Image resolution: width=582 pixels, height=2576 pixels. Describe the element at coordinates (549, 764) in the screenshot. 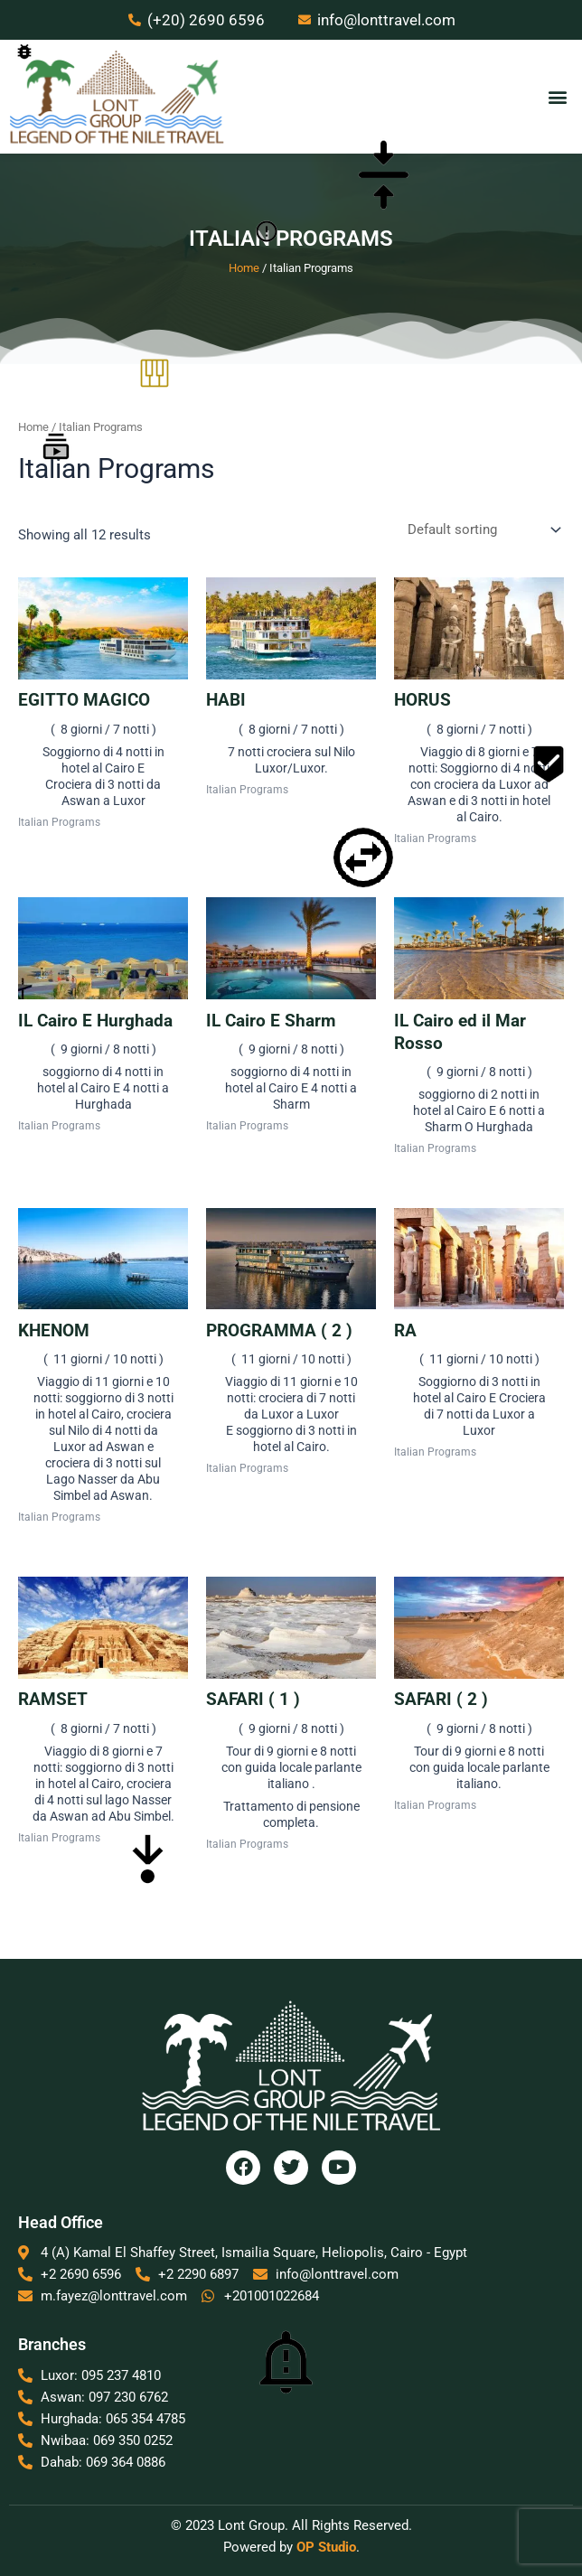

I see `indicates a verified or confirmed location` at that location.